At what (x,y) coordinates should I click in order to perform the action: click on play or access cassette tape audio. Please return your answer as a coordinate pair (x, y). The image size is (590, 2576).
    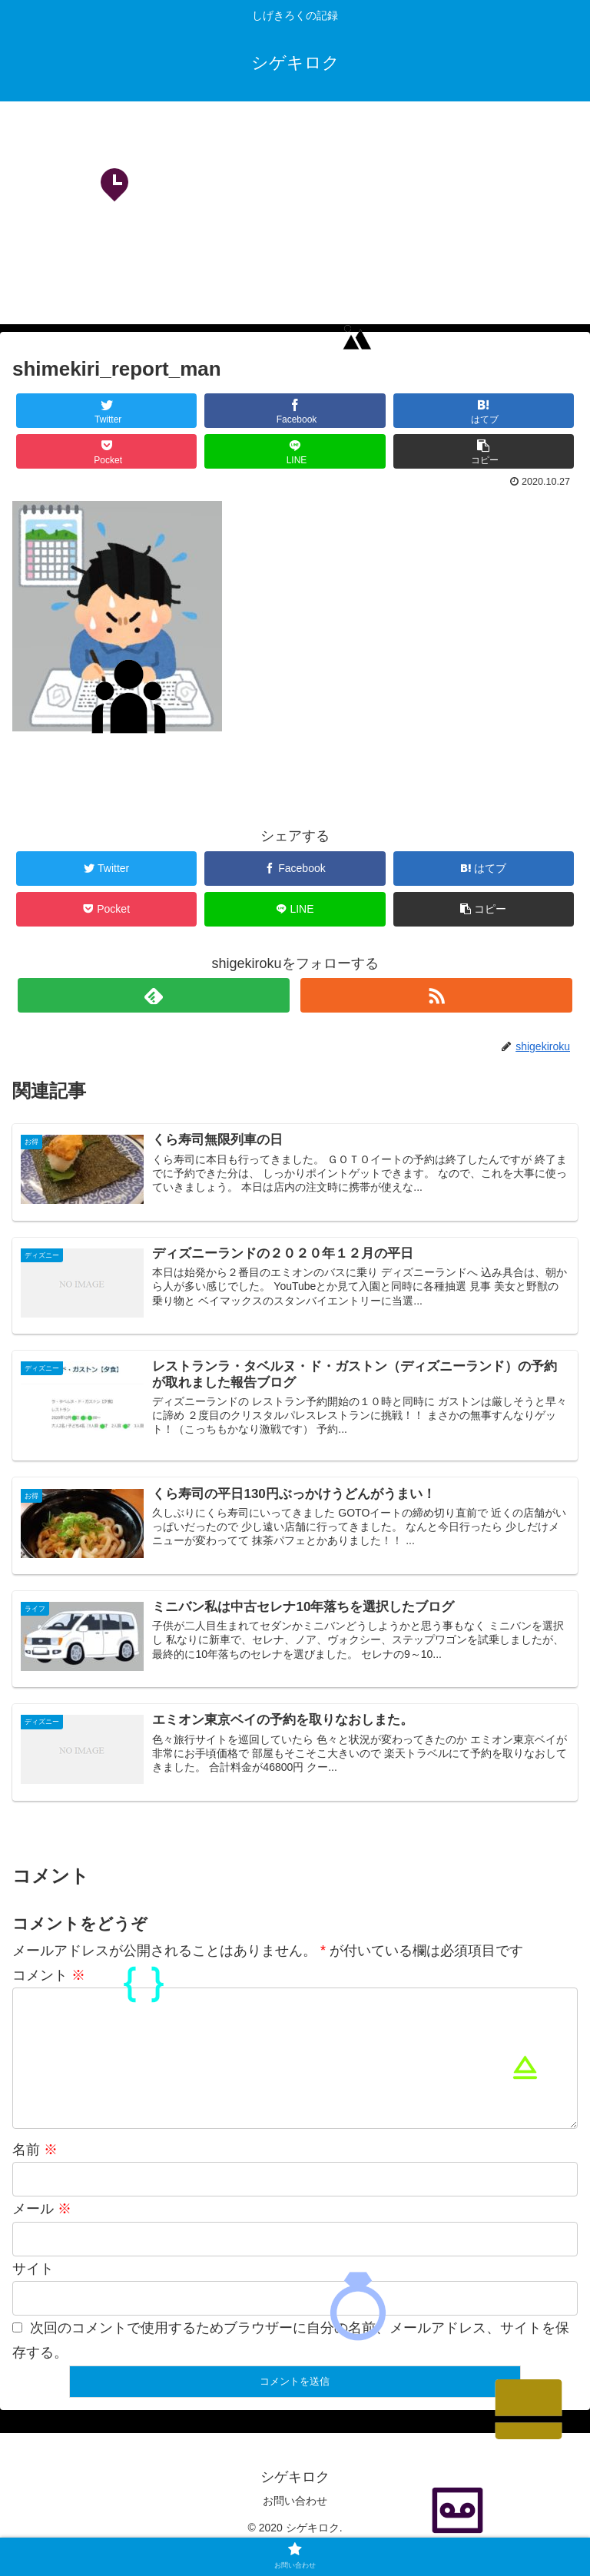
    Looking at the image, I should click on (457, 2510).